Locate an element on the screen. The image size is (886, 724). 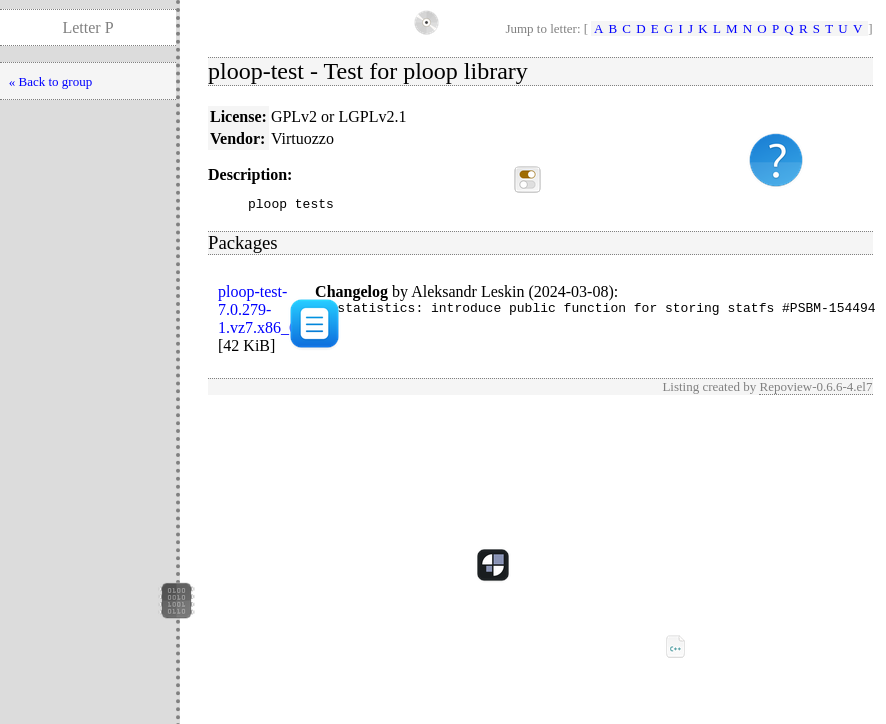
open shapez game app is located at coordinates (493, 565).